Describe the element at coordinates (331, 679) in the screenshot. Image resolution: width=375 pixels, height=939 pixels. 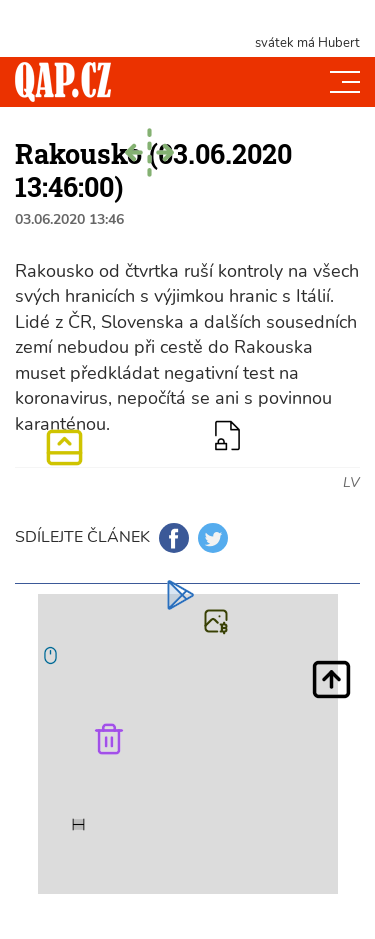
I see `upload a file or image` at that location.